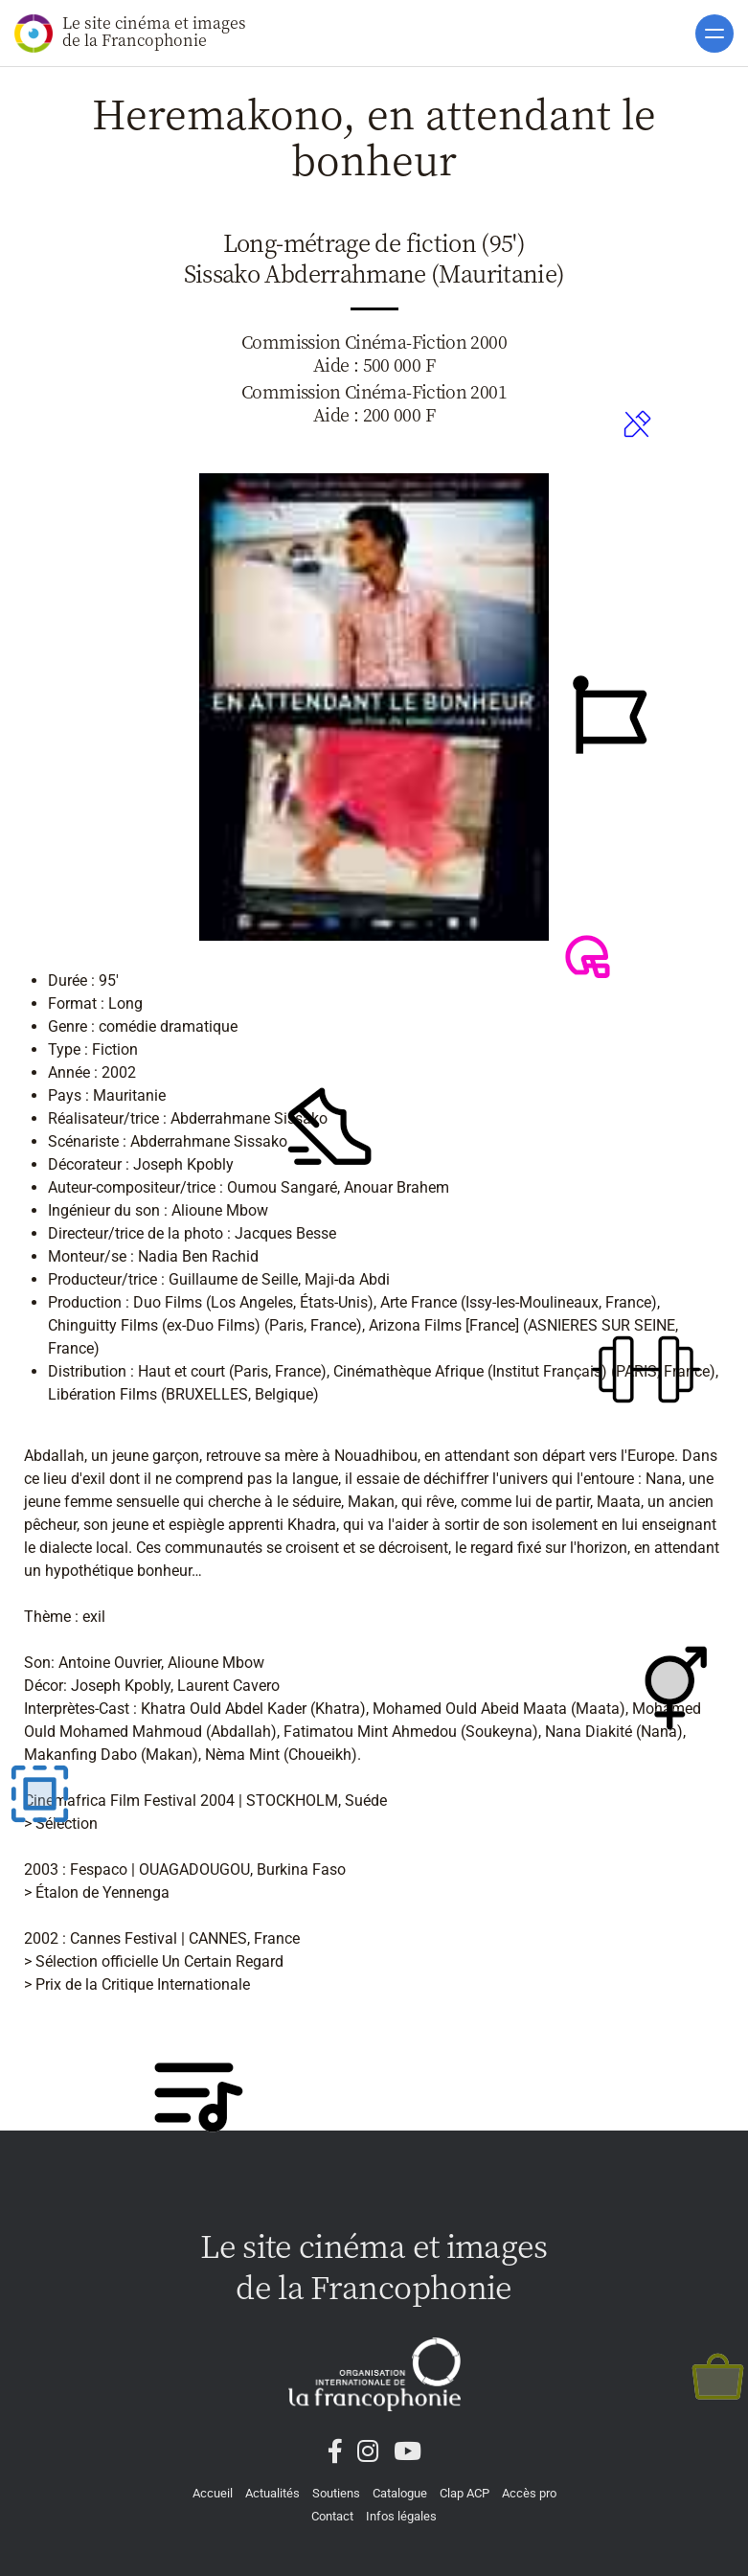 This screenshot has height=2576, width=748. Describe the element at coordinates (39, 1793) in the screenshot. I see `select all items in the current view` at that location.